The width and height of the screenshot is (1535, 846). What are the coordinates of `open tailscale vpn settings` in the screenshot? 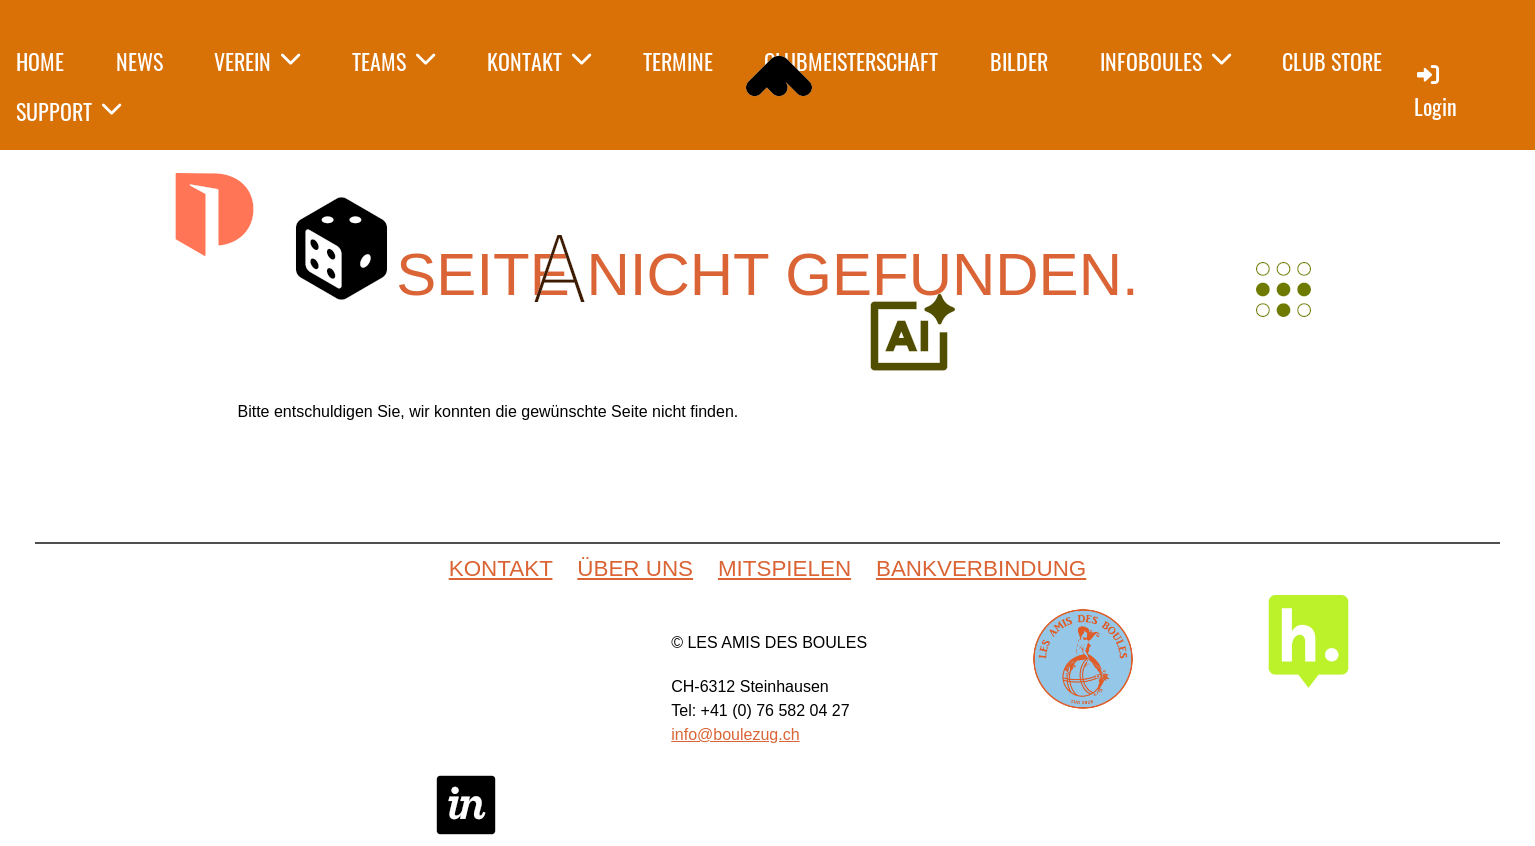 It's located at (1283, 289).